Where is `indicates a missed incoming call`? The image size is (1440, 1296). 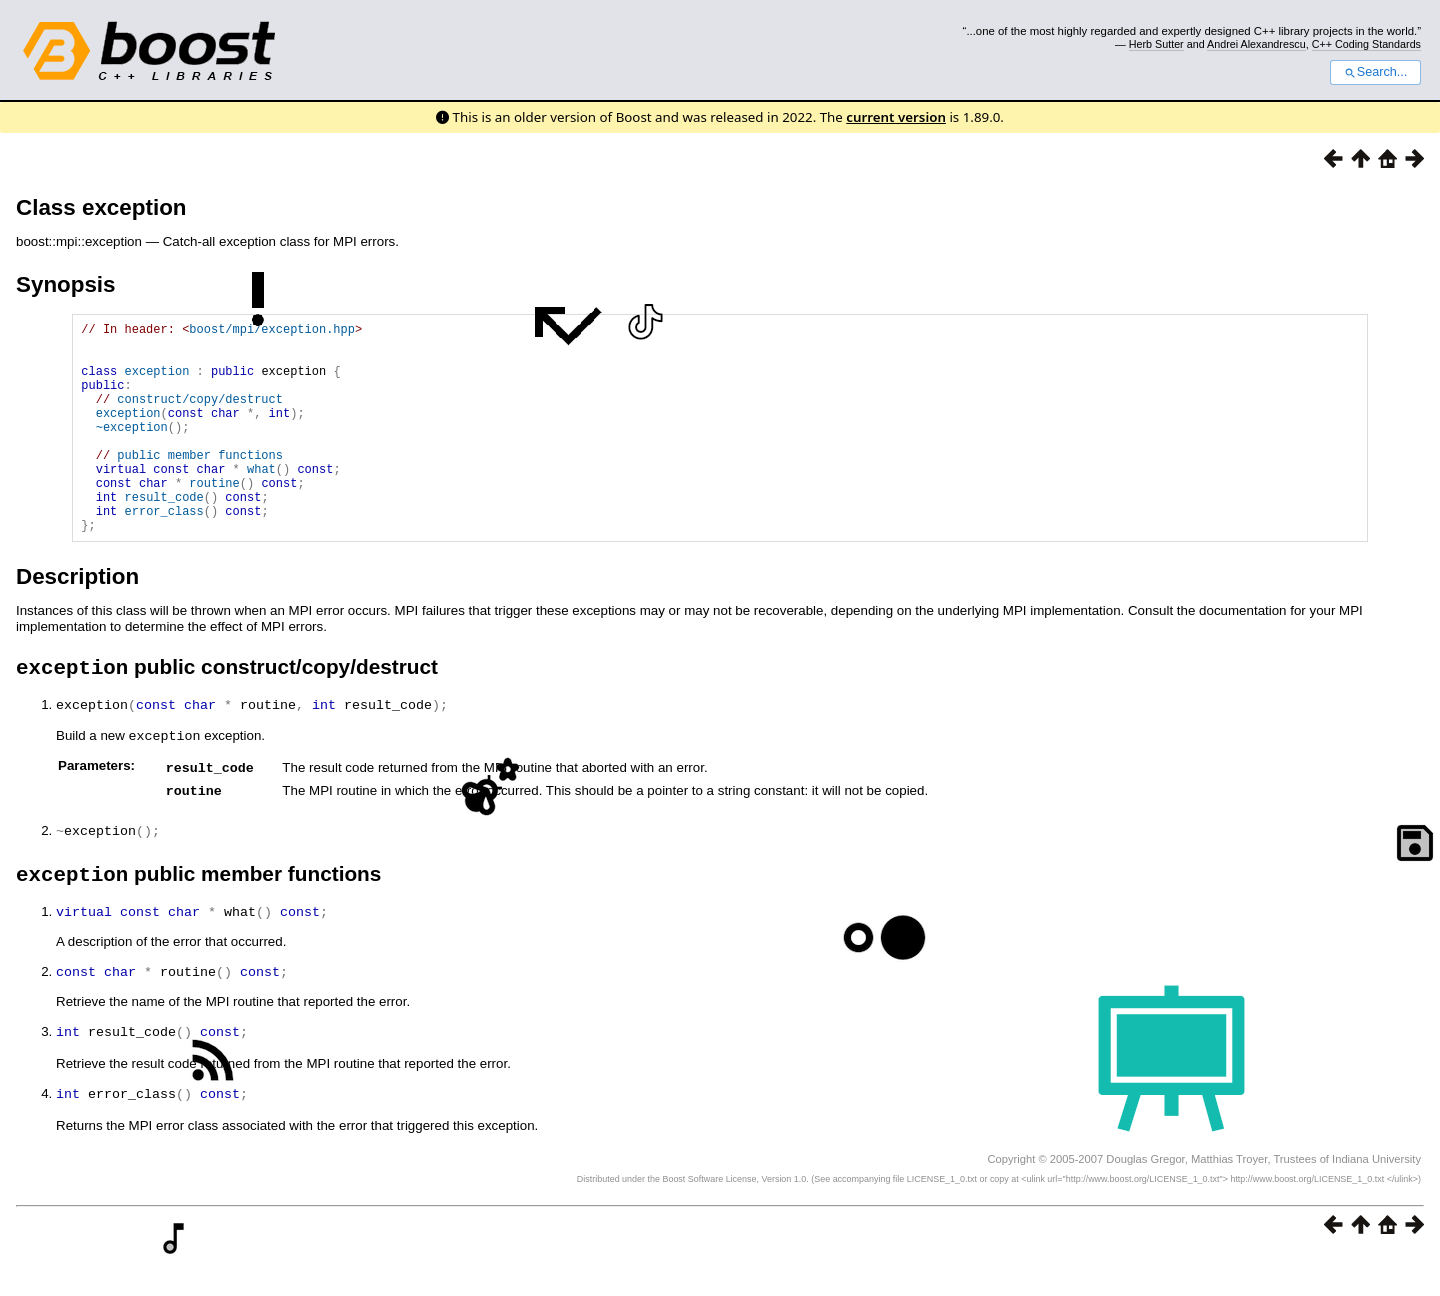
indicates a missed incoming call is located at coordinates (568, 325).